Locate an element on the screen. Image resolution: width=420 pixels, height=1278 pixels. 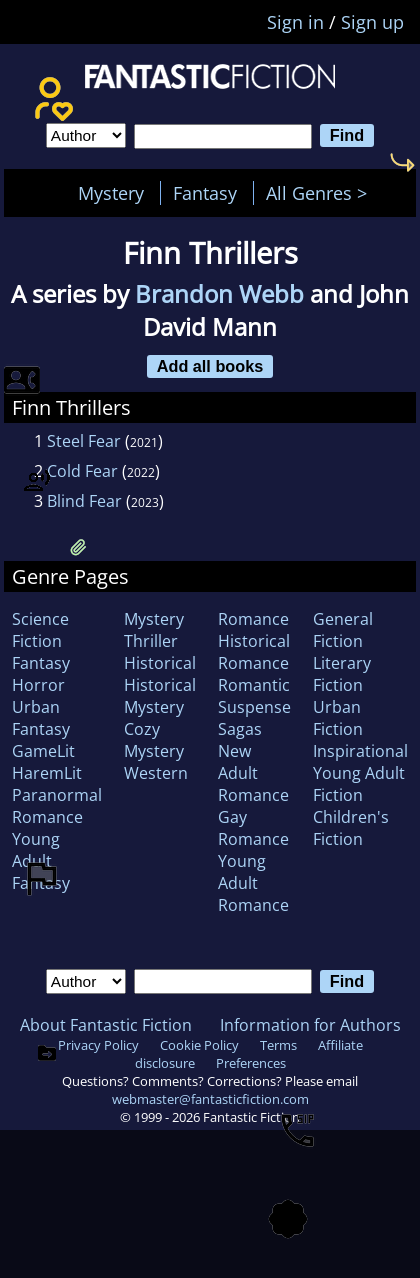
indicates an achievement or award badge is located at coordinates (288, 1219).